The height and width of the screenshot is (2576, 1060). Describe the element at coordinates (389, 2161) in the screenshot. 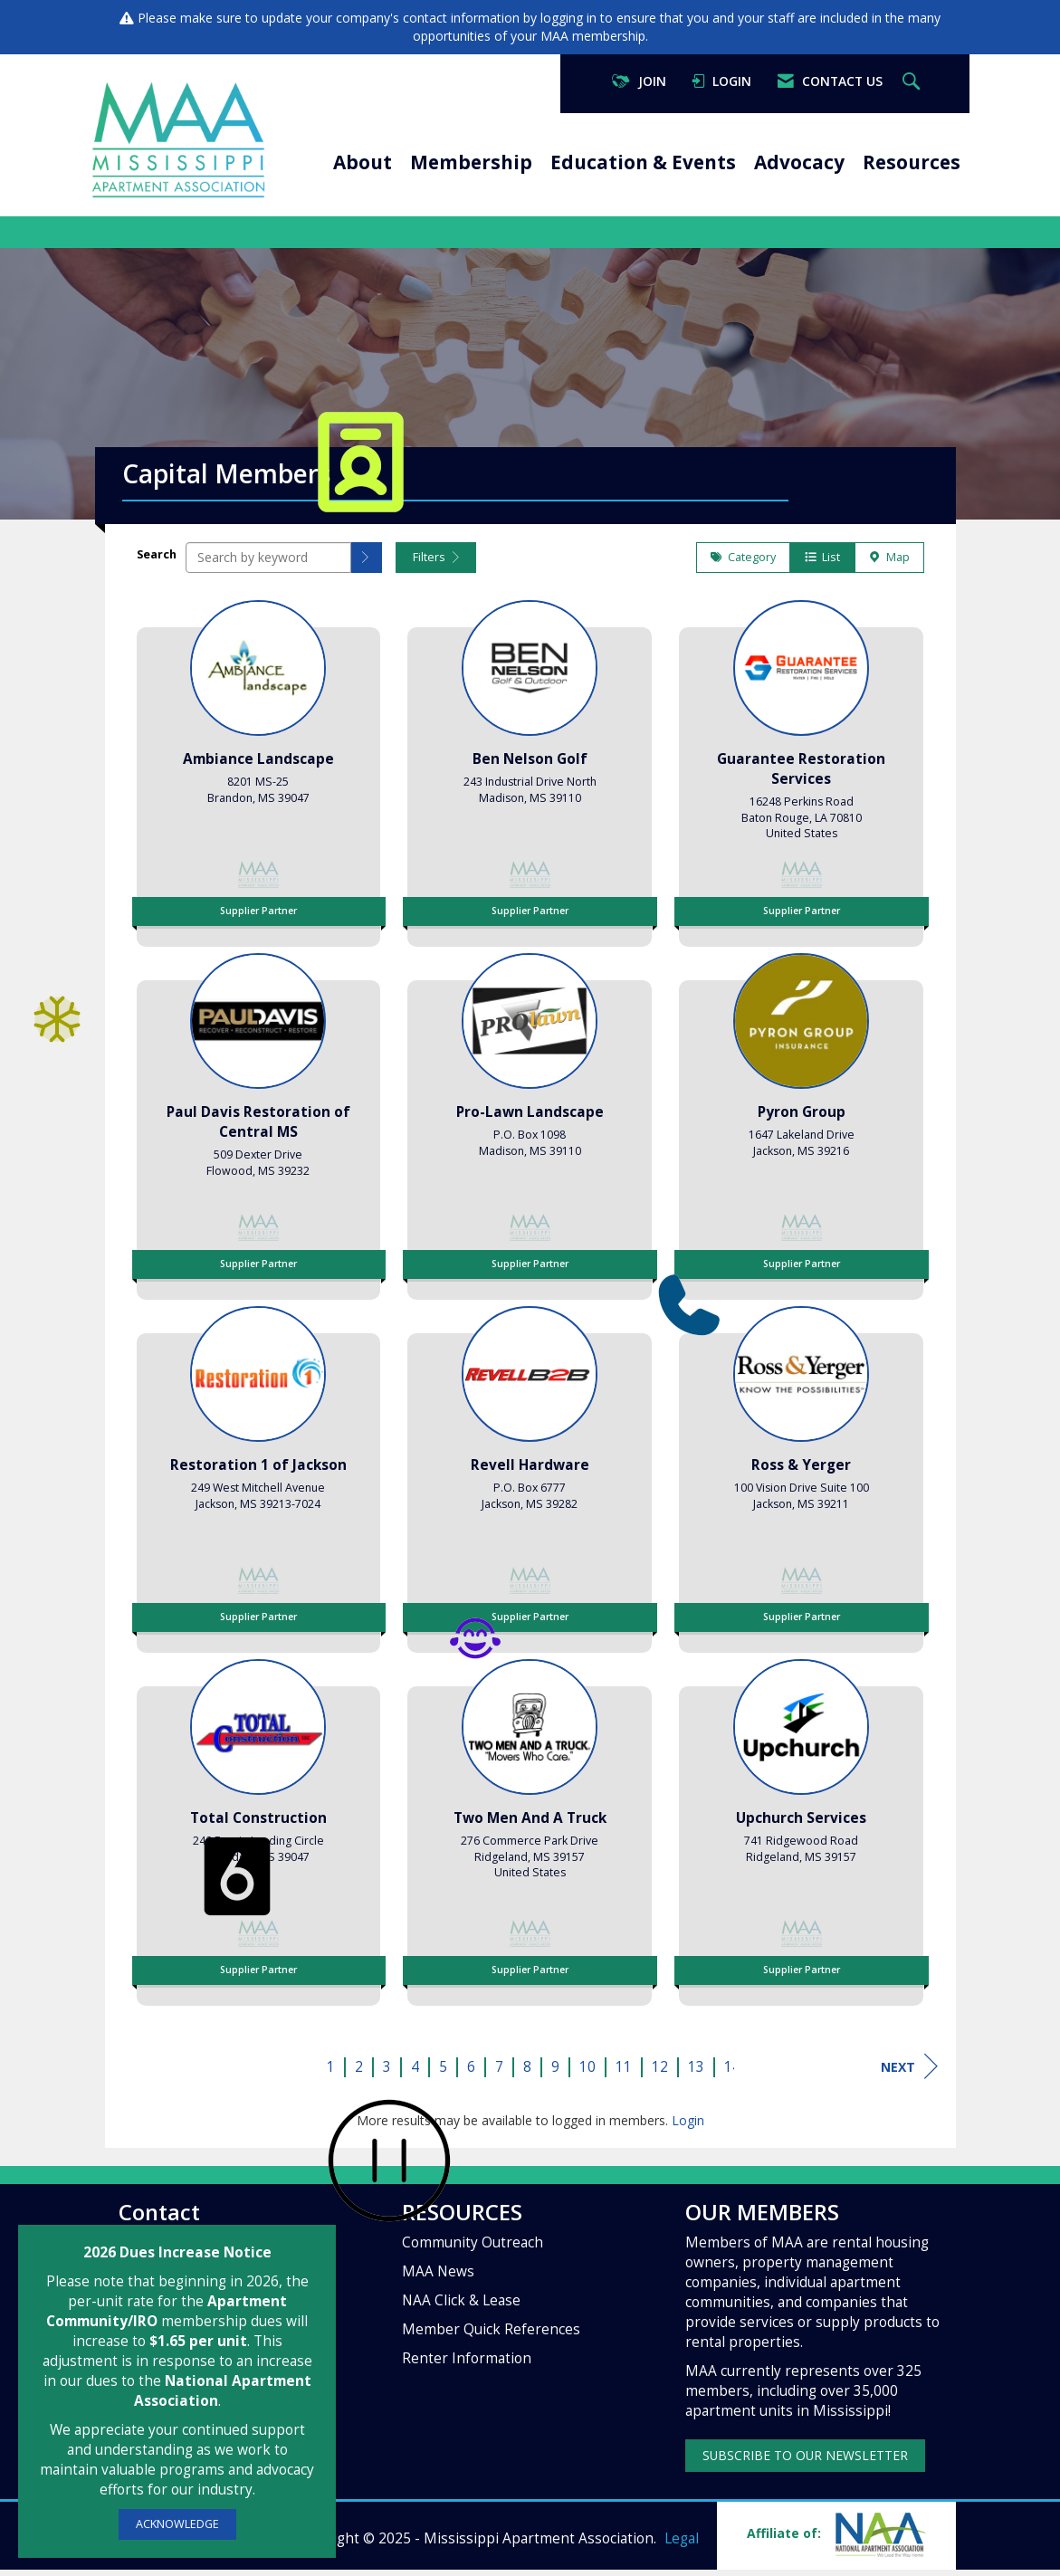

I see `pause media playback` at that location.